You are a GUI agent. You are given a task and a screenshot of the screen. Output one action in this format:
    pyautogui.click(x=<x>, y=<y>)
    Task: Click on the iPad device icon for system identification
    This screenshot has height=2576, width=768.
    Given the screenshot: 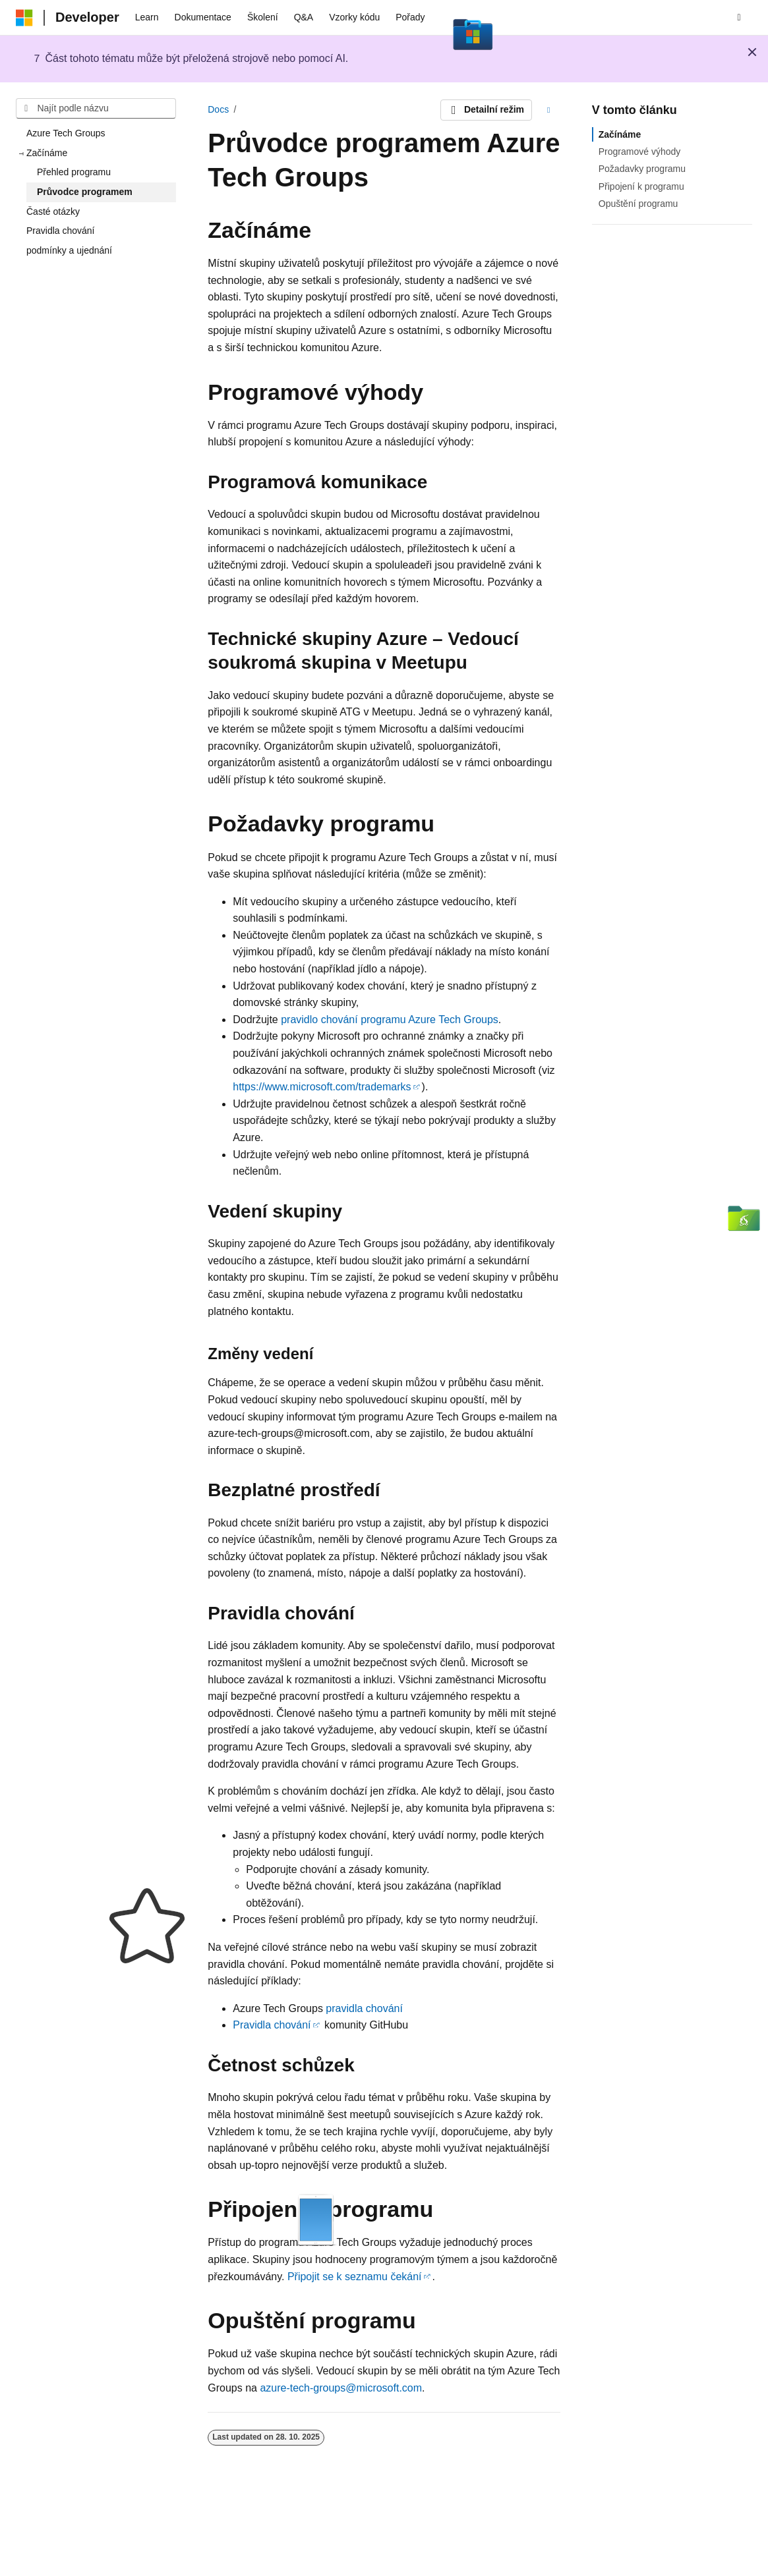 What is the action you would take?
    pyautogui.click(x=316, y=2220)
    